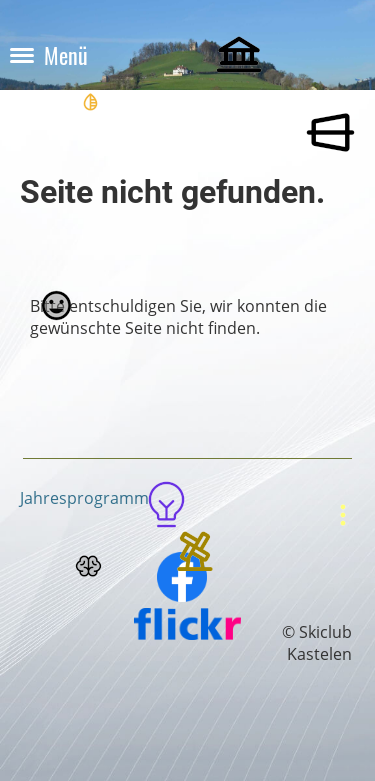  I want to click on adjust perspective or viewing angle, so click(330, 132).